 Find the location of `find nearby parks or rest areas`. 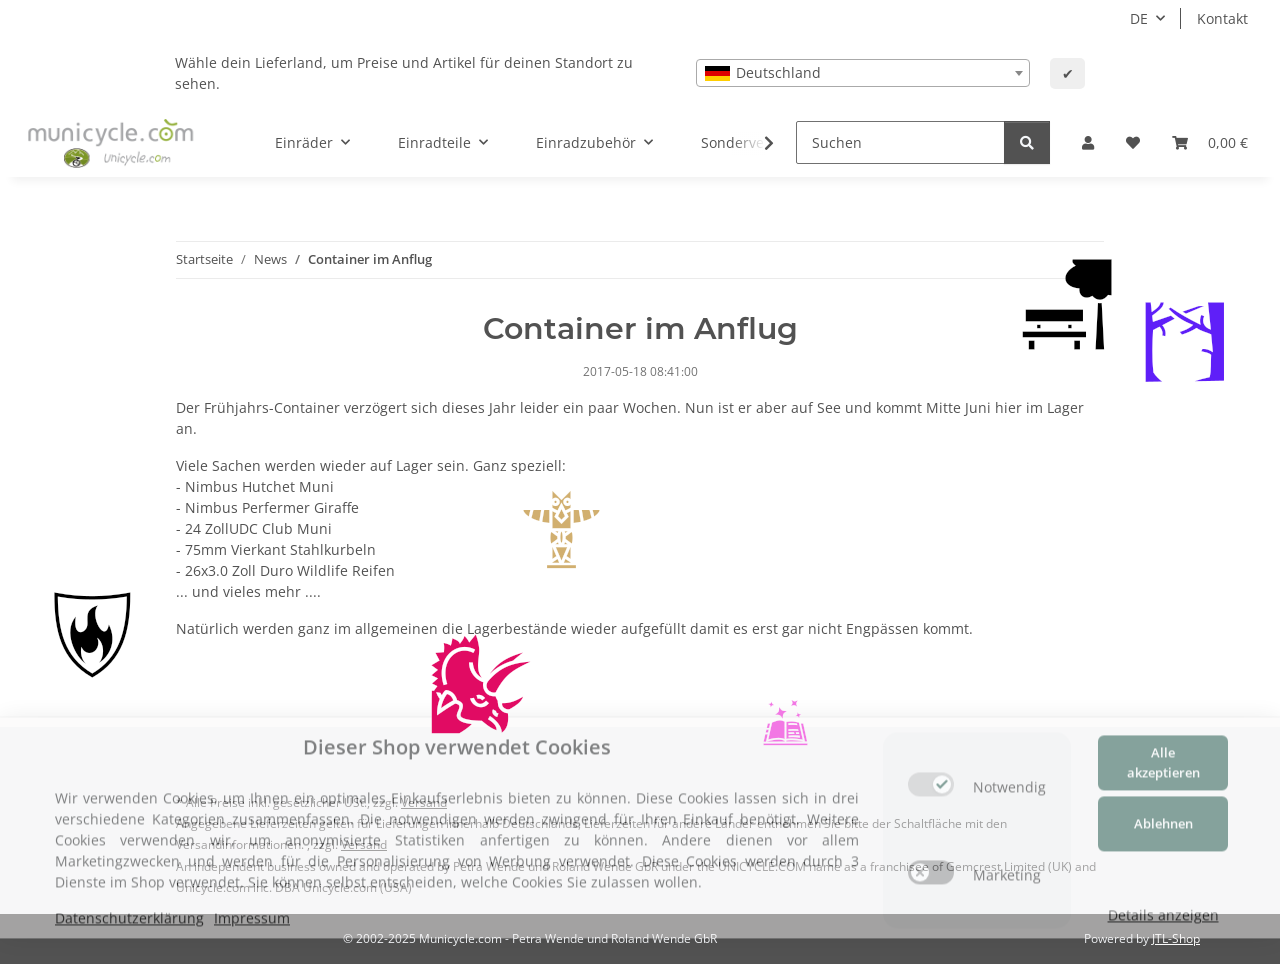

find nearby parks or rest areas is located at coordinates (1066, 304).